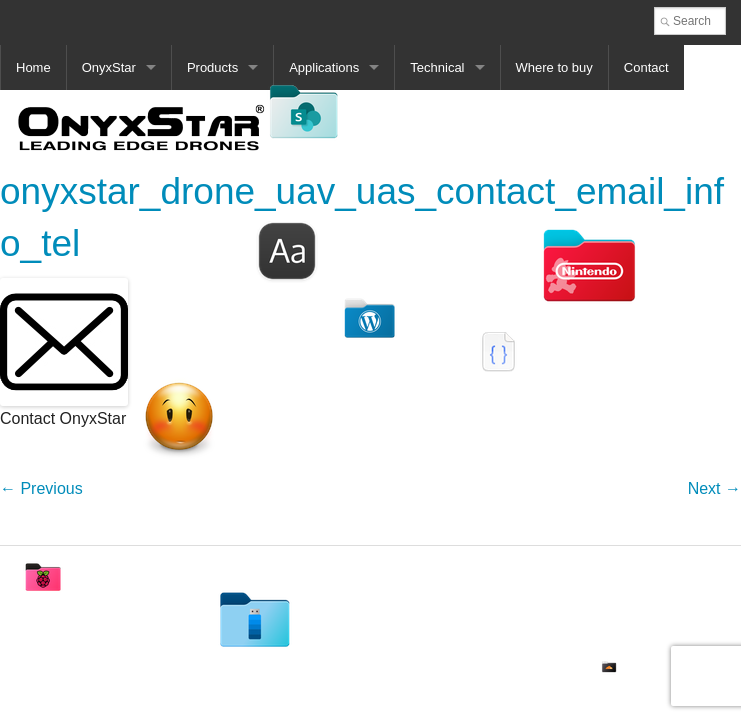 The image size is (741, 720). What do you see at coordinates (43, 578) in the screenshot?
I see `open raspberry pi project files` at bounding box center [43, 578].